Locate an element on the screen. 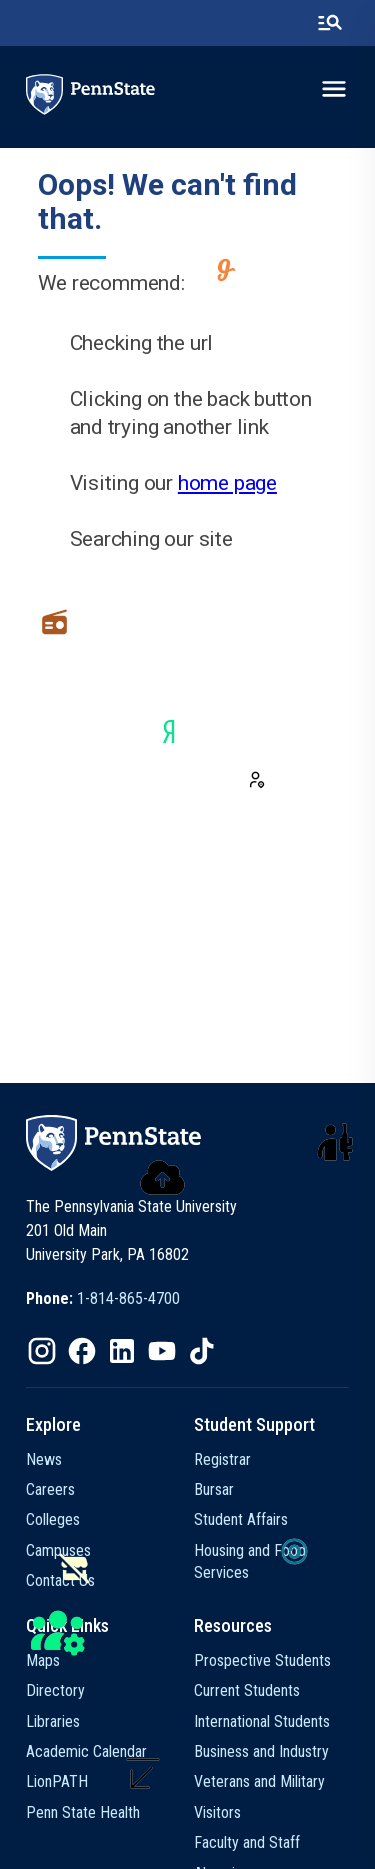 Image resolution: width=375 pixels, height=1869 pixels. indicates content shared under creative commons share-alike license is located at coordinates (294, 1551).